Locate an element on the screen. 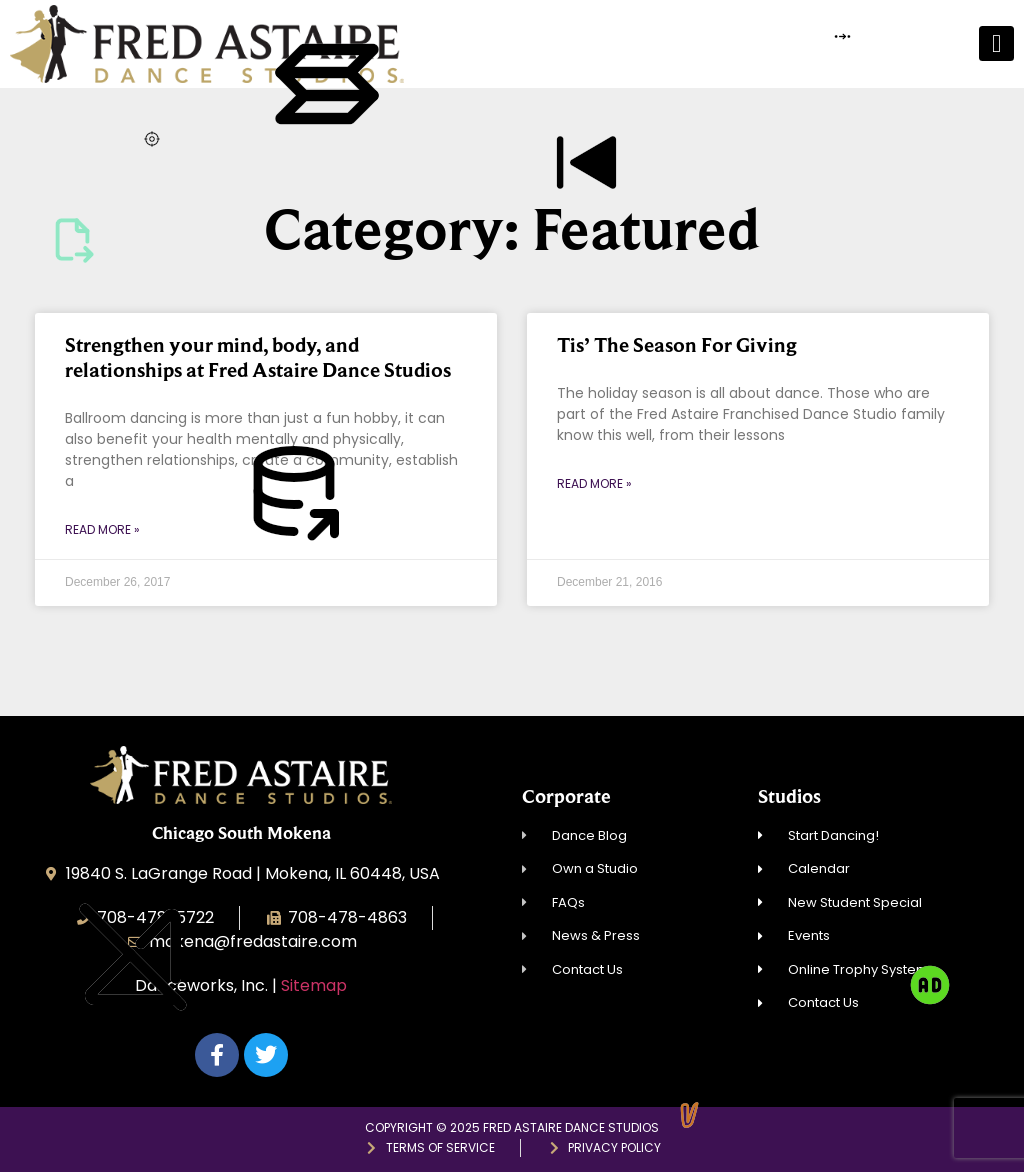  export file to another location is located at coordinates (72, 239).